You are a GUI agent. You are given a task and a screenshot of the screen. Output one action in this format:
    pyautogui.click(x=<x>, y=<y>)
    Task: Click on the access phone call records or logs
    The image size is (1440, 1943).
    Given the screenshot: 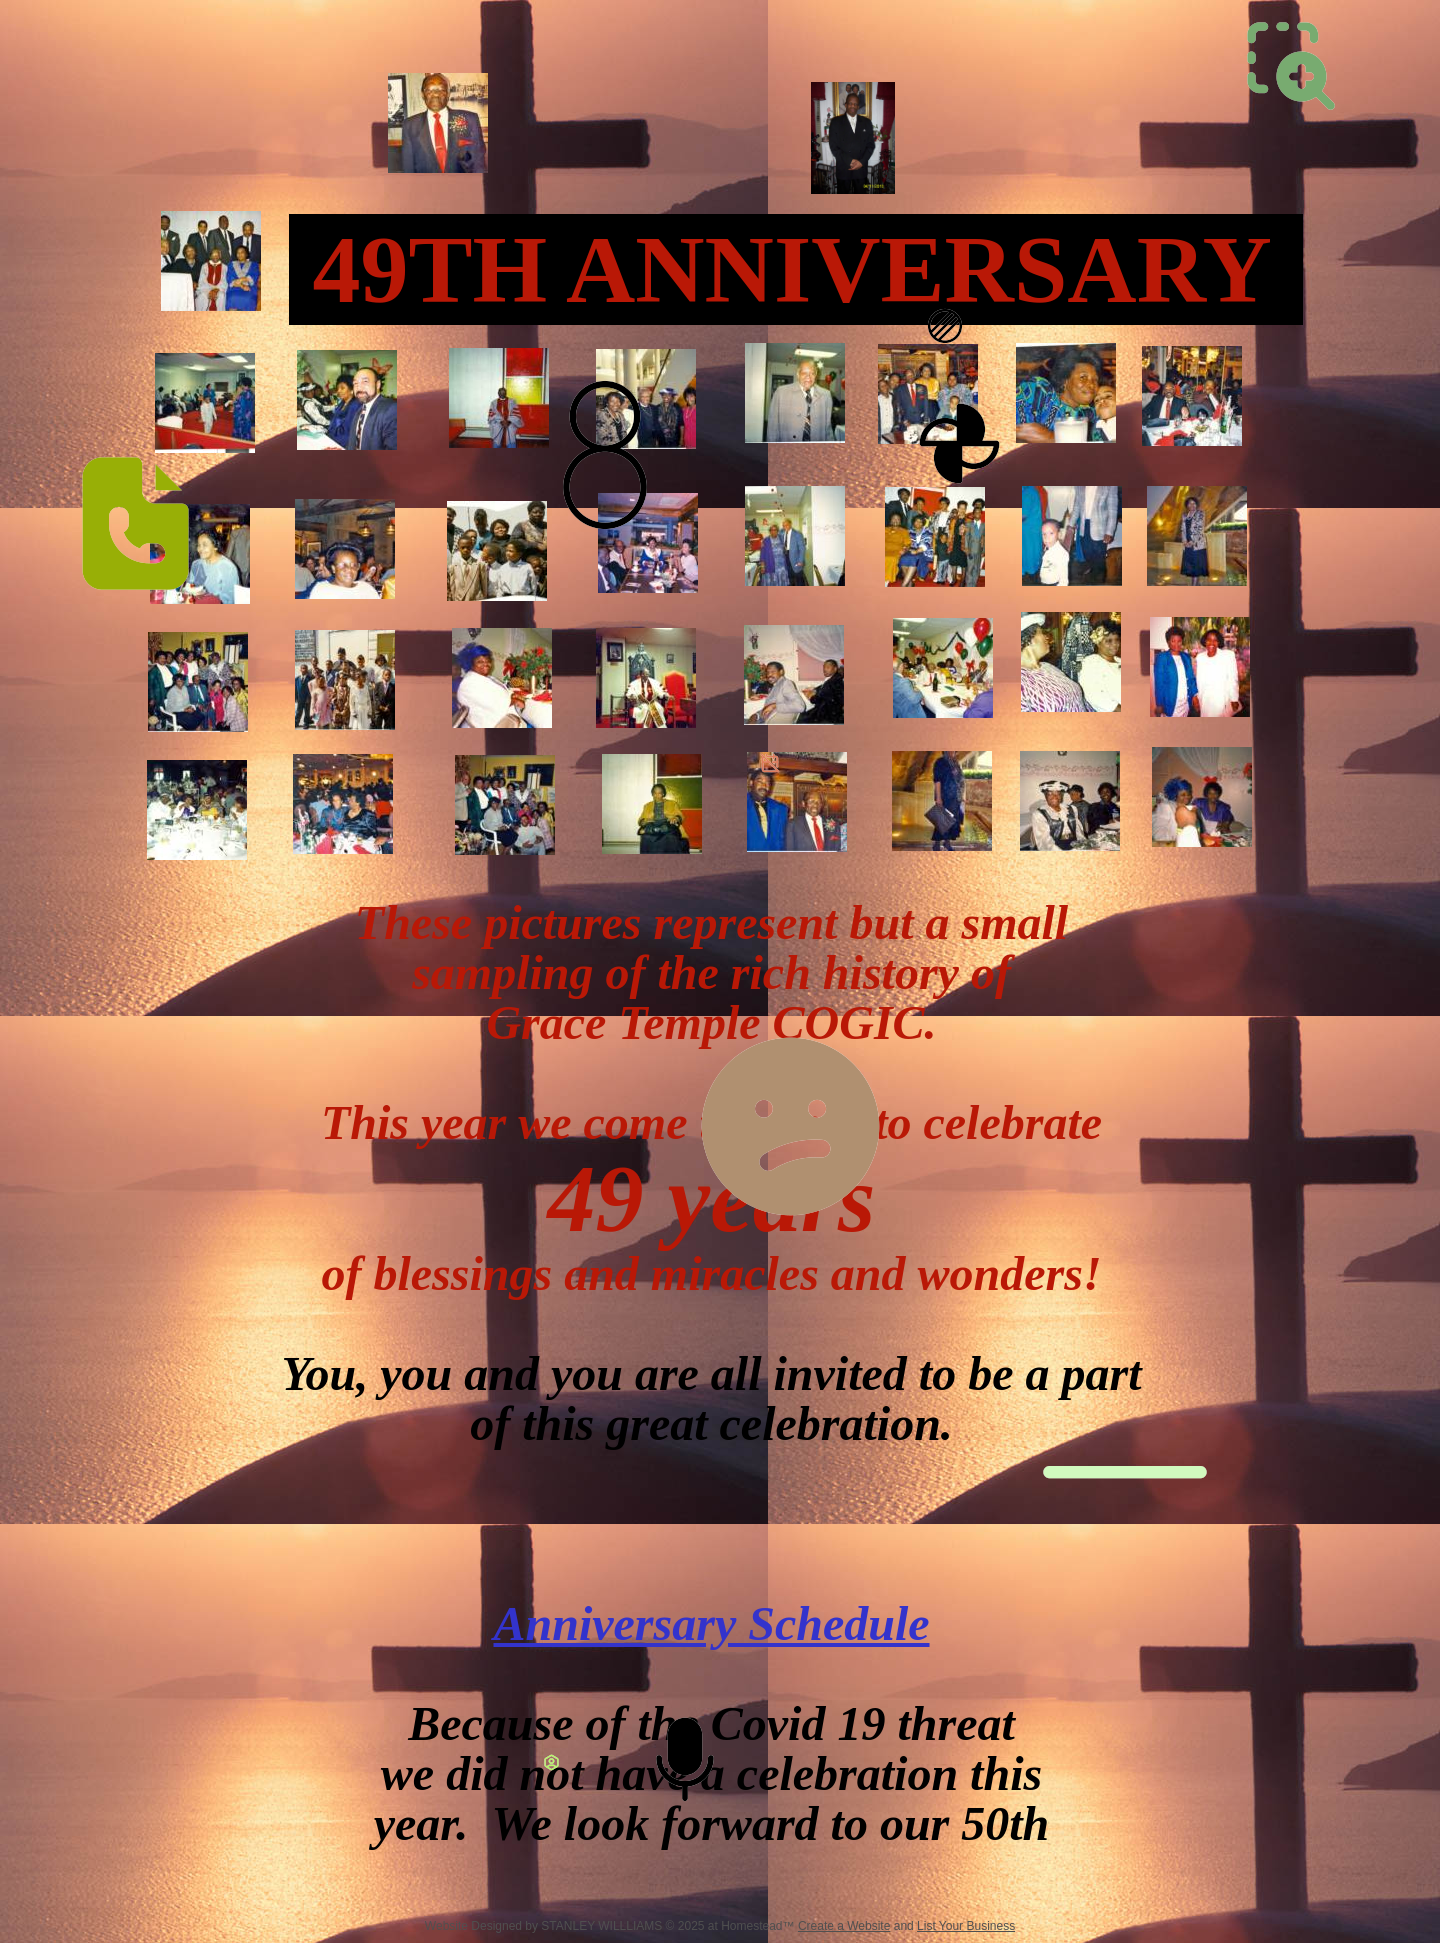 What is the action you would take?
    pyautogui.click(x=135, y=523)
    